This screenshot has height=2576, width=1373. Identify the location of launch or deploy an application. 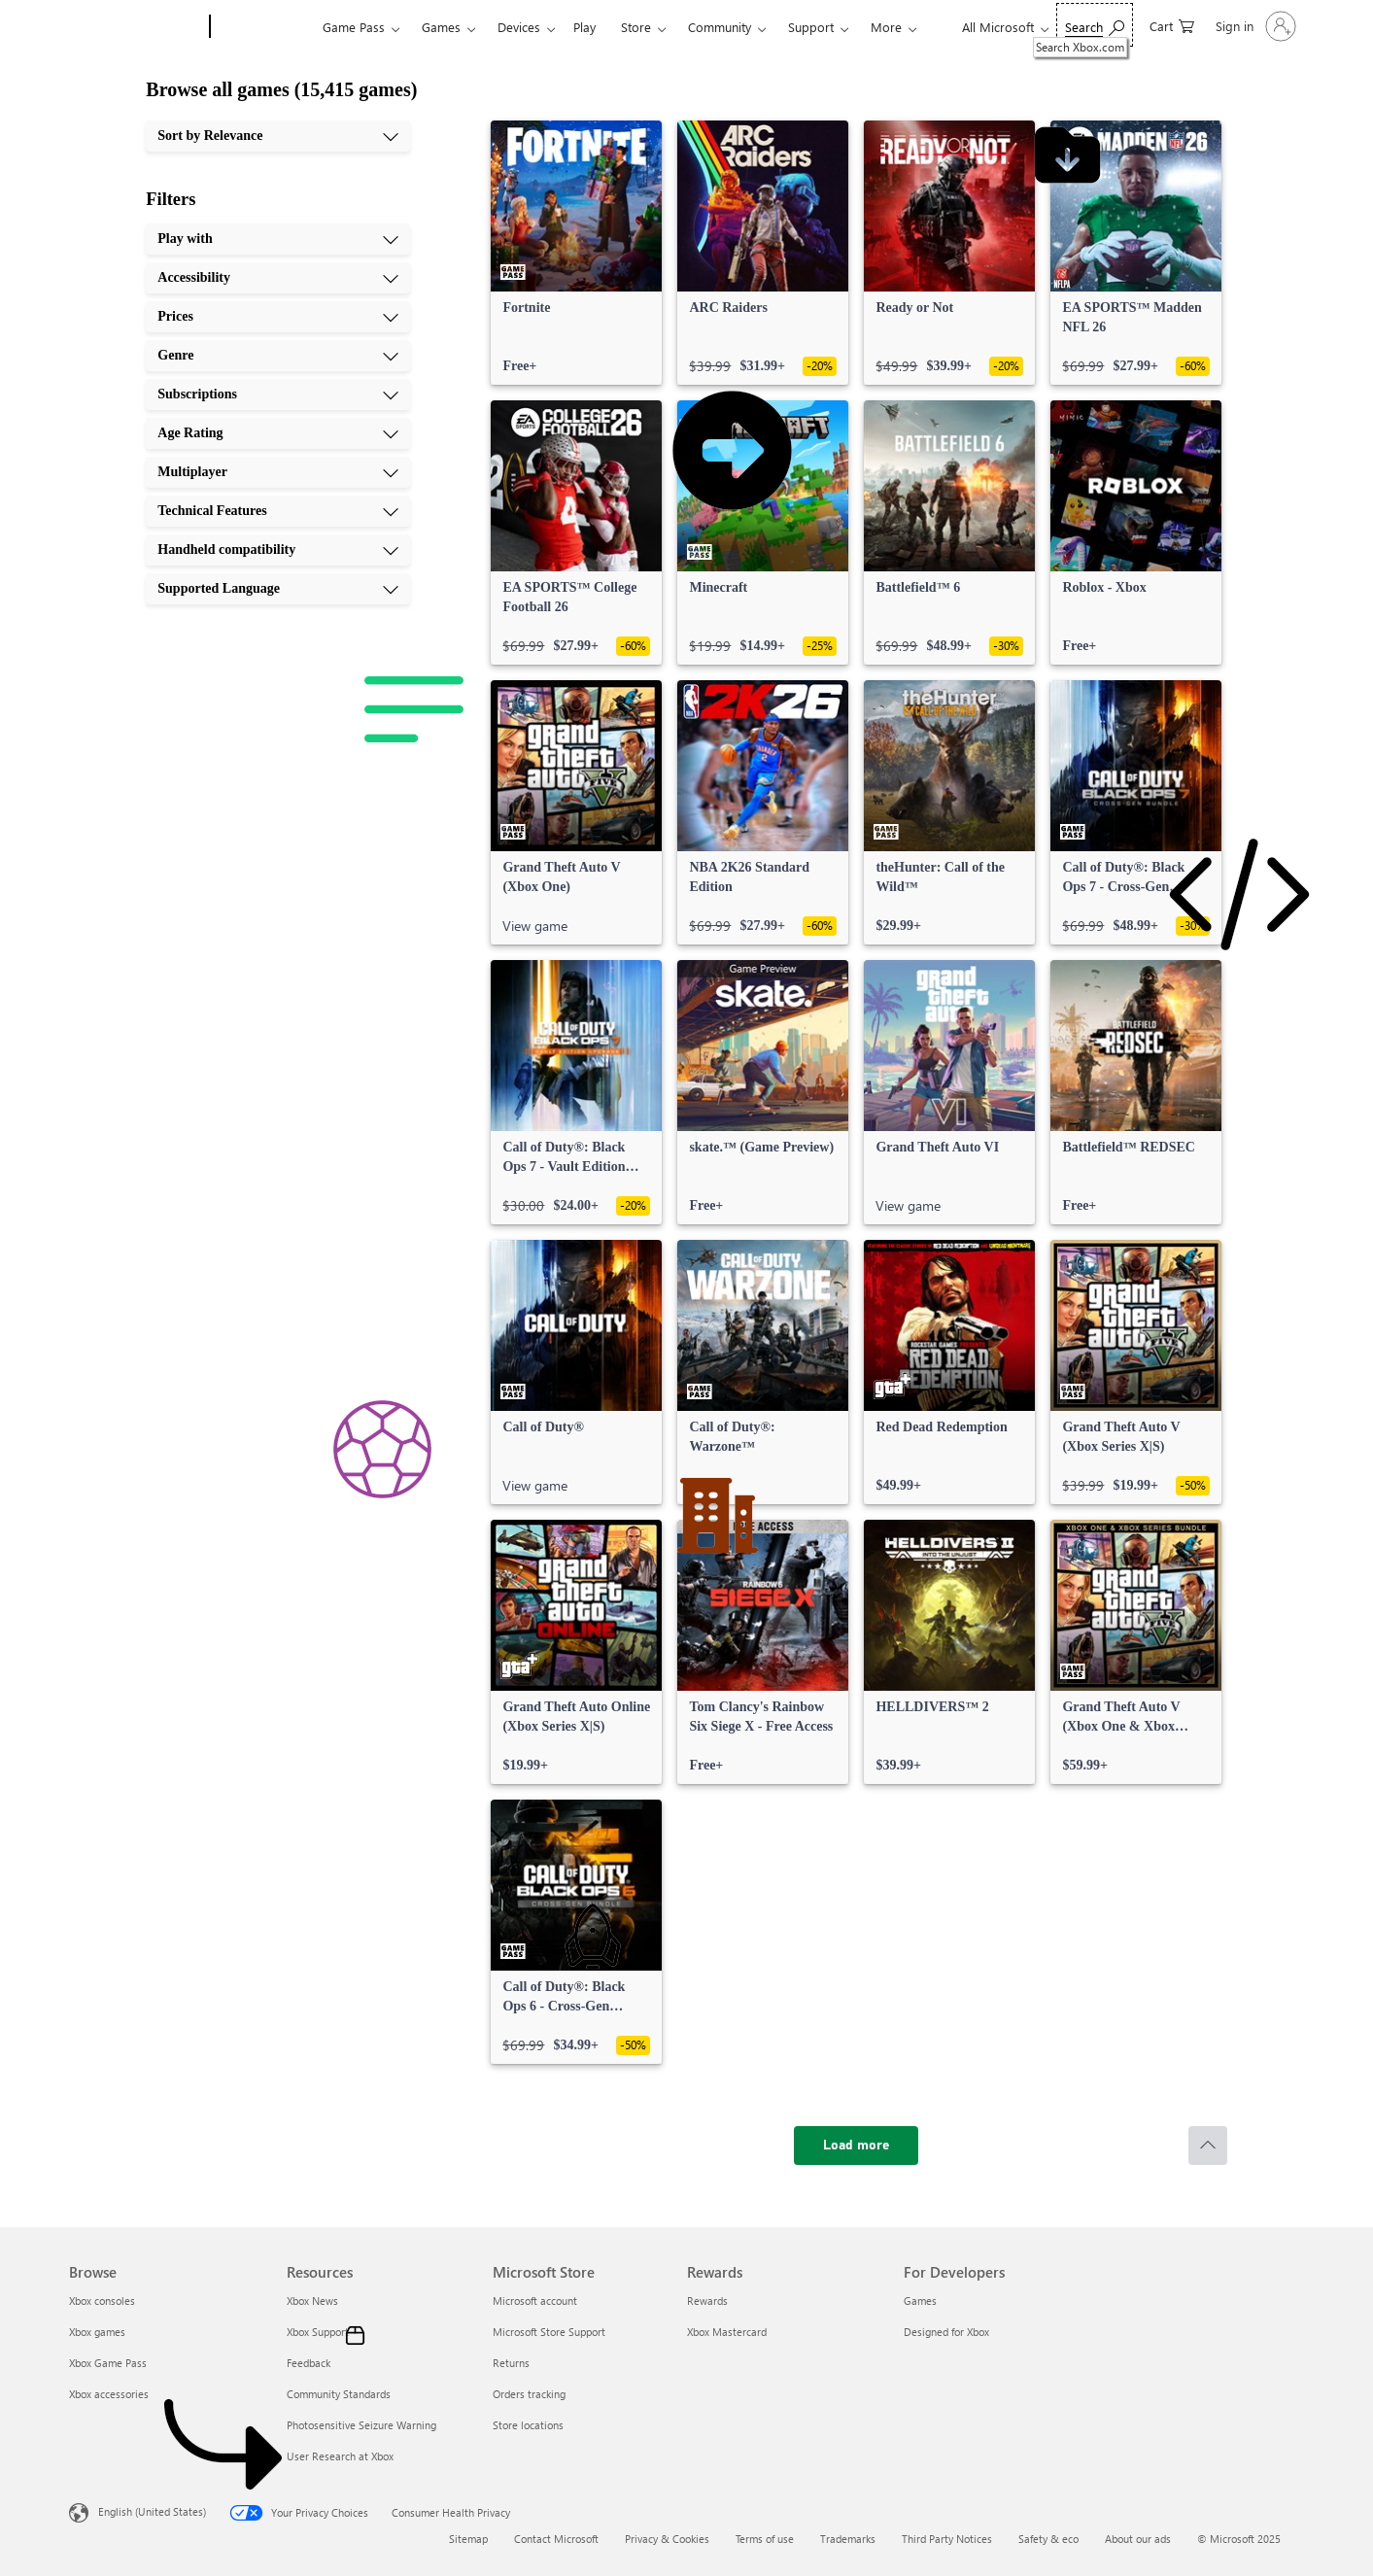
(593, 1939).